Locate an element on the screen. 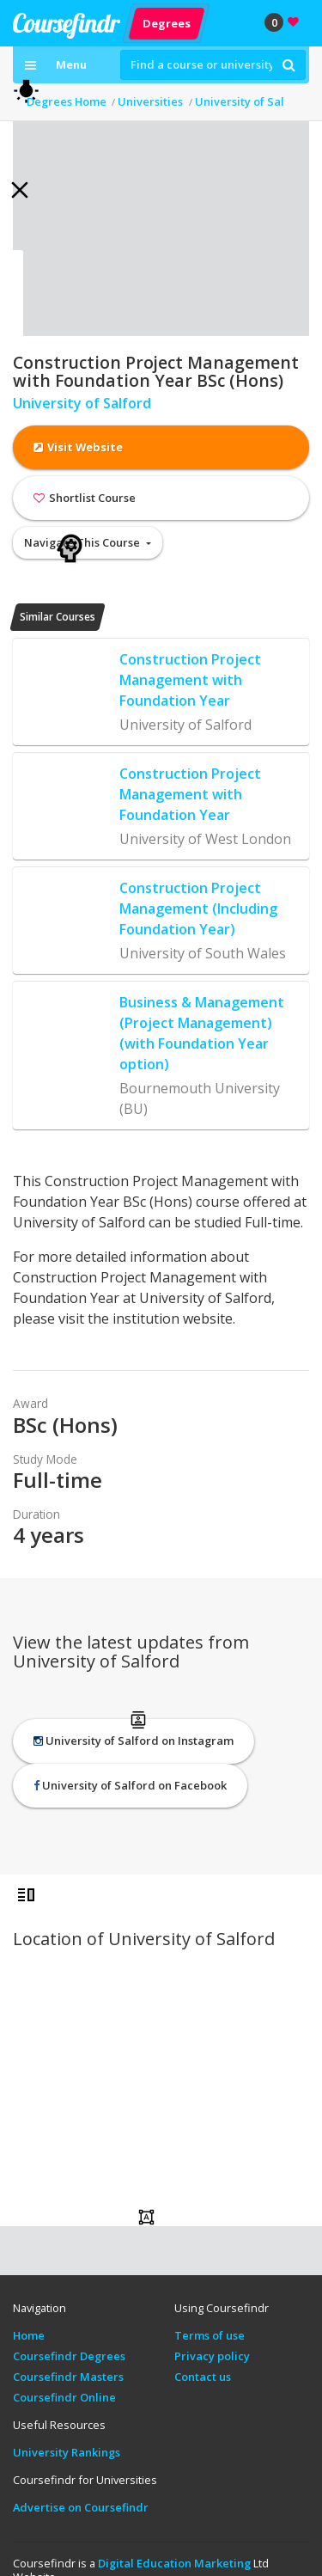 Image resolution: width=322 pixels, height=2576 pixels. adjust incandescent light settings is located at coordinates (26, 90).